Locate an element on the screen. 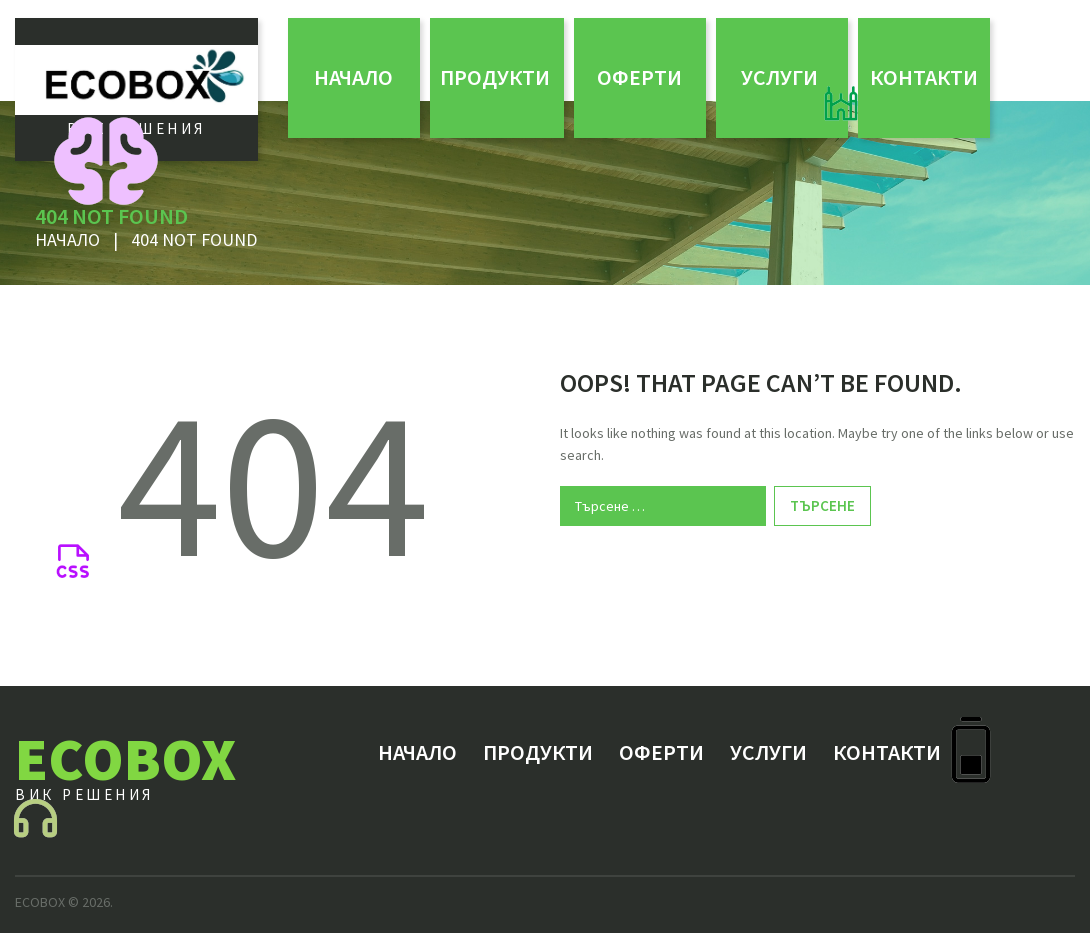 This screenshot has width=1090, height=933. locate nearby synagogues on a map is located at coordinates (841, 104).